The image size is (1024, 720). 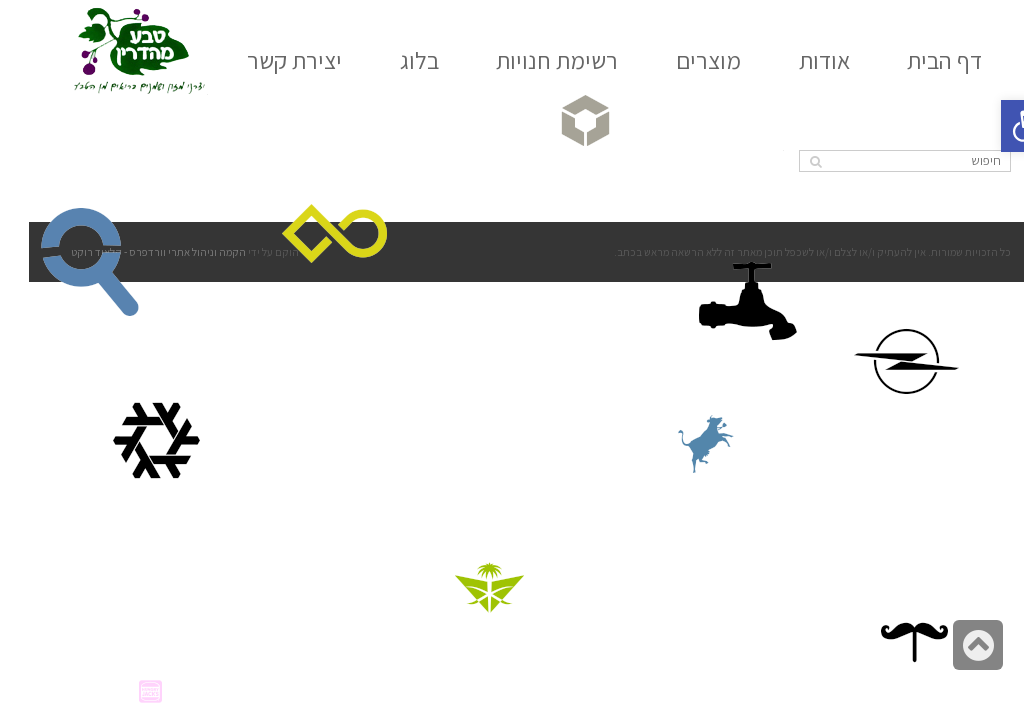 I want to click on visit builtbybit marketplace, so click(x=585, y=120).